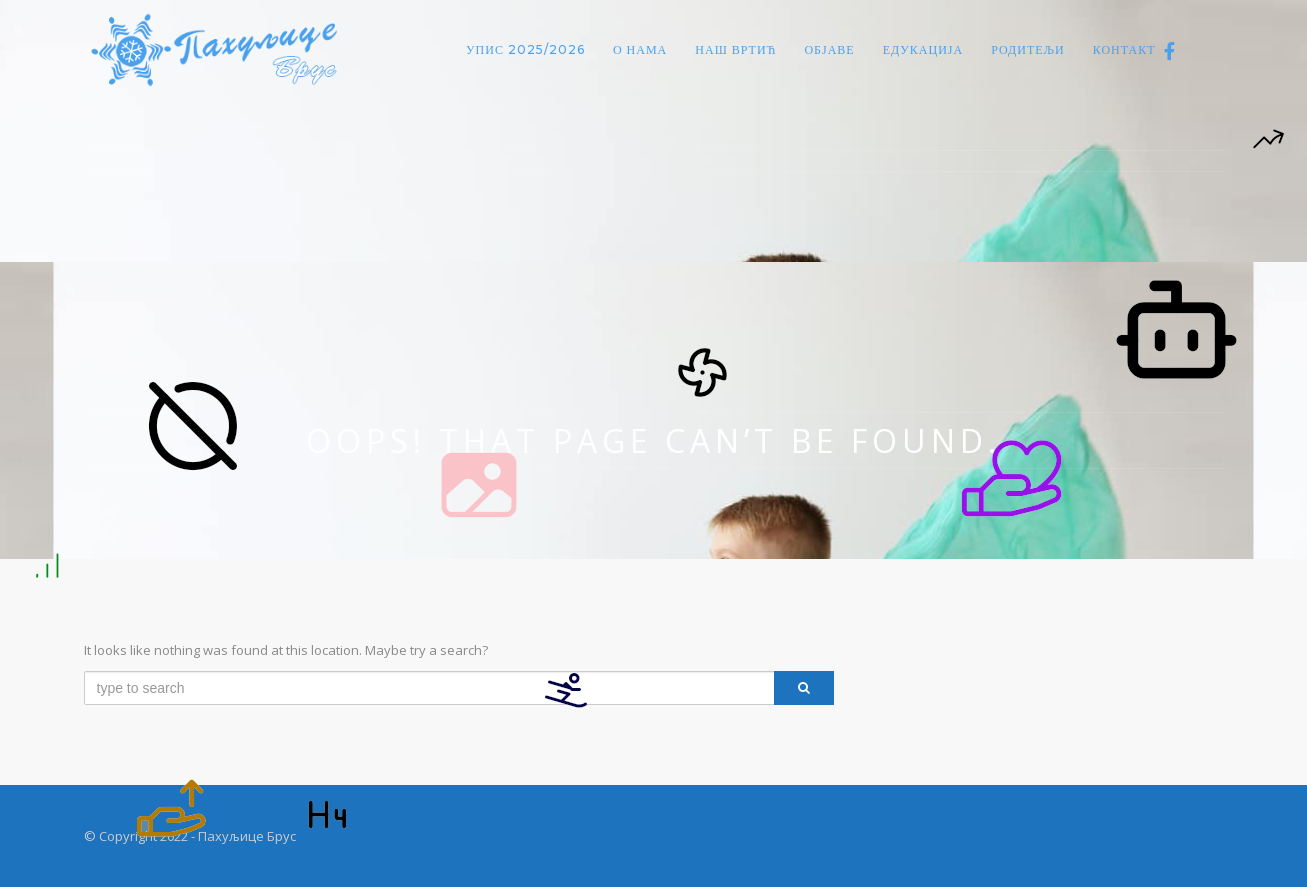  What do you see at coordinates (1015, 480) in the screenshot?
I see `donate or make a charitable contribution` at bounding box center [1015, 480].